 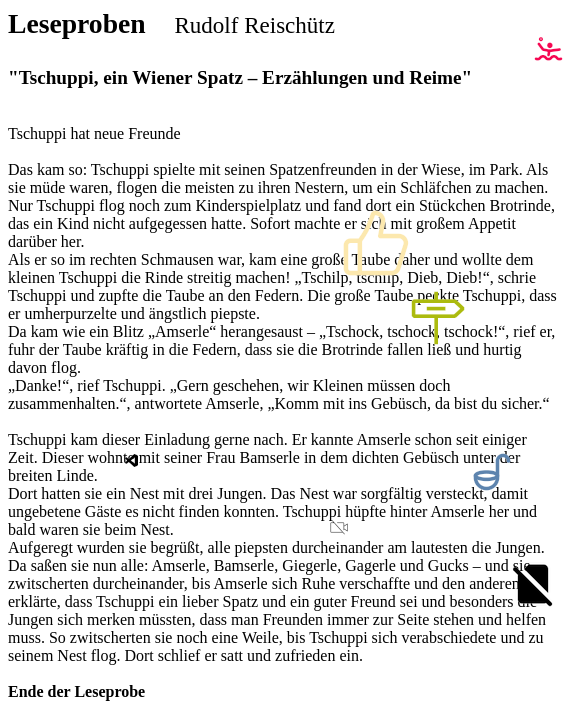 What do you see at coordinates (438, 318) in the screenshot?
I see `view project milestones` at bounding box center [438, 318].